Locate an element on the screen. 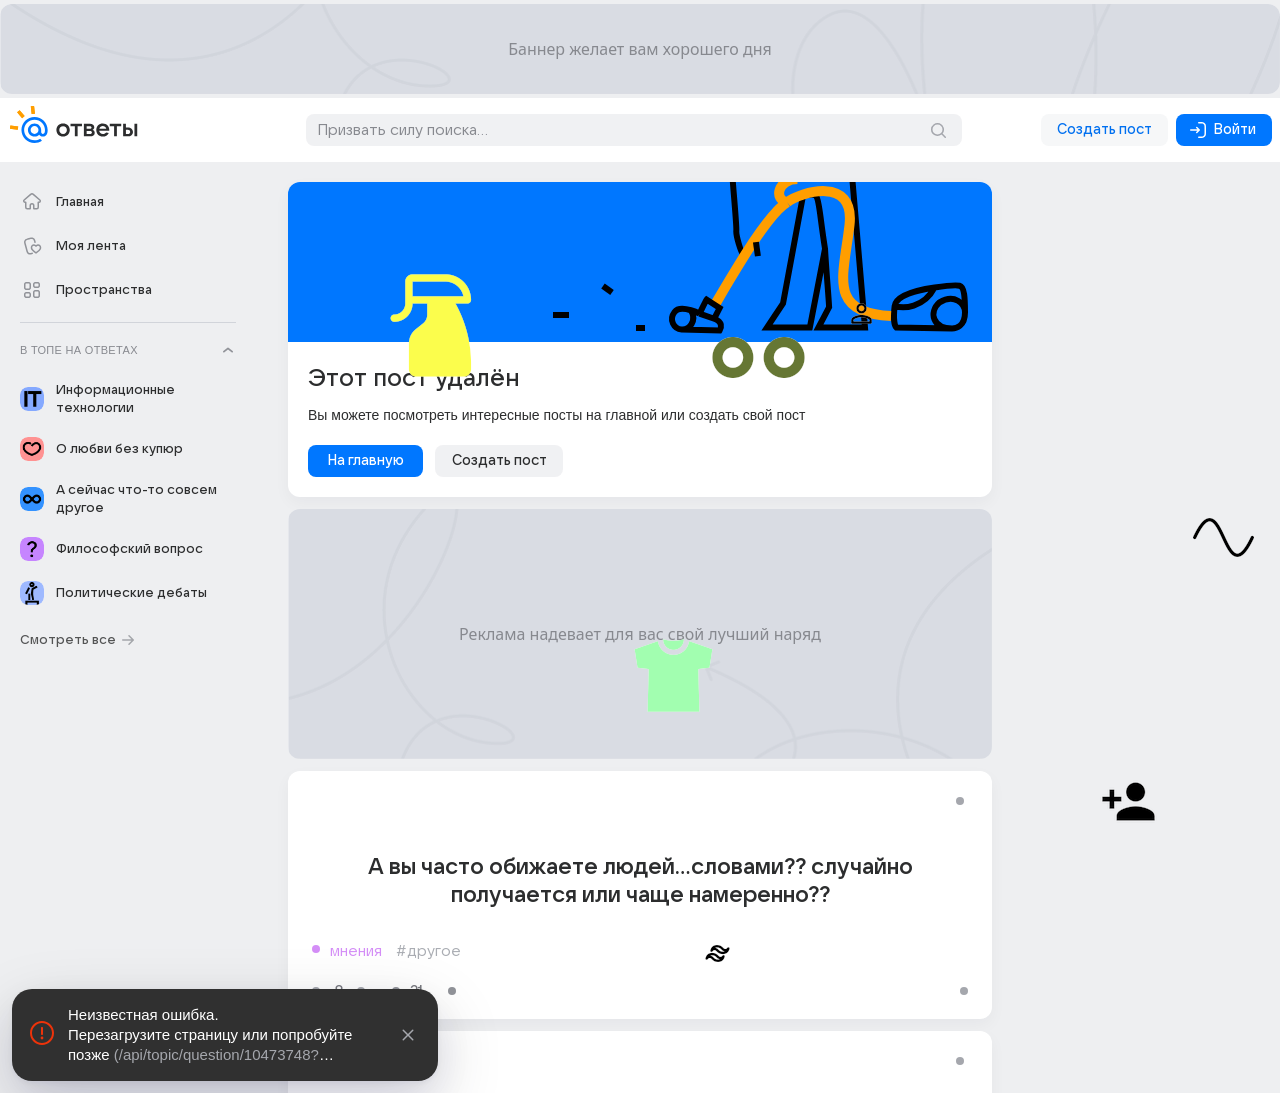 This screenshot has height=1093, width=1280. access cleaning or maintenance tools is located at coordinates (434, 325).